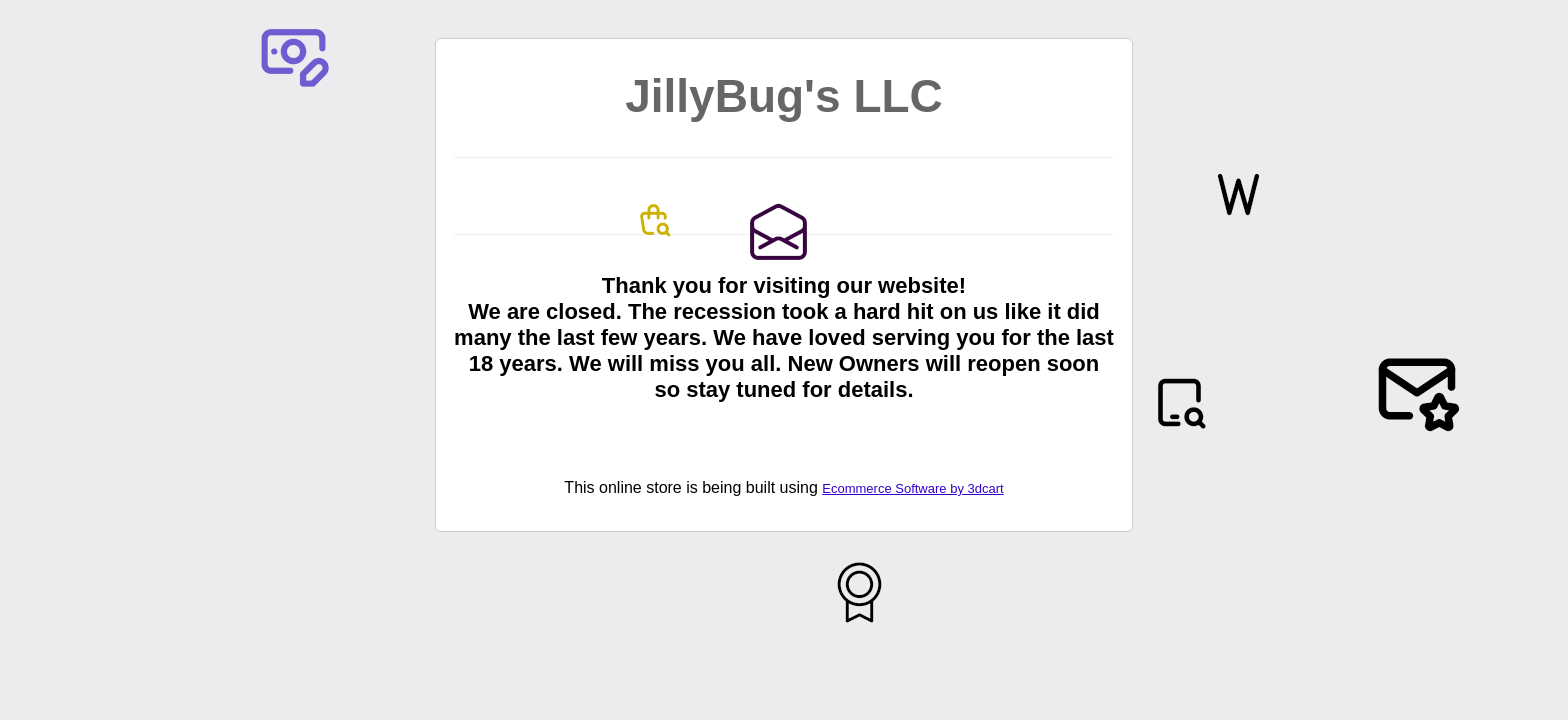 The image size is (1568, 720). What do you see at coordinates (293, 51) in the screenshot?
I see `edit payment or transaction details` at bounding box center [293, 51].